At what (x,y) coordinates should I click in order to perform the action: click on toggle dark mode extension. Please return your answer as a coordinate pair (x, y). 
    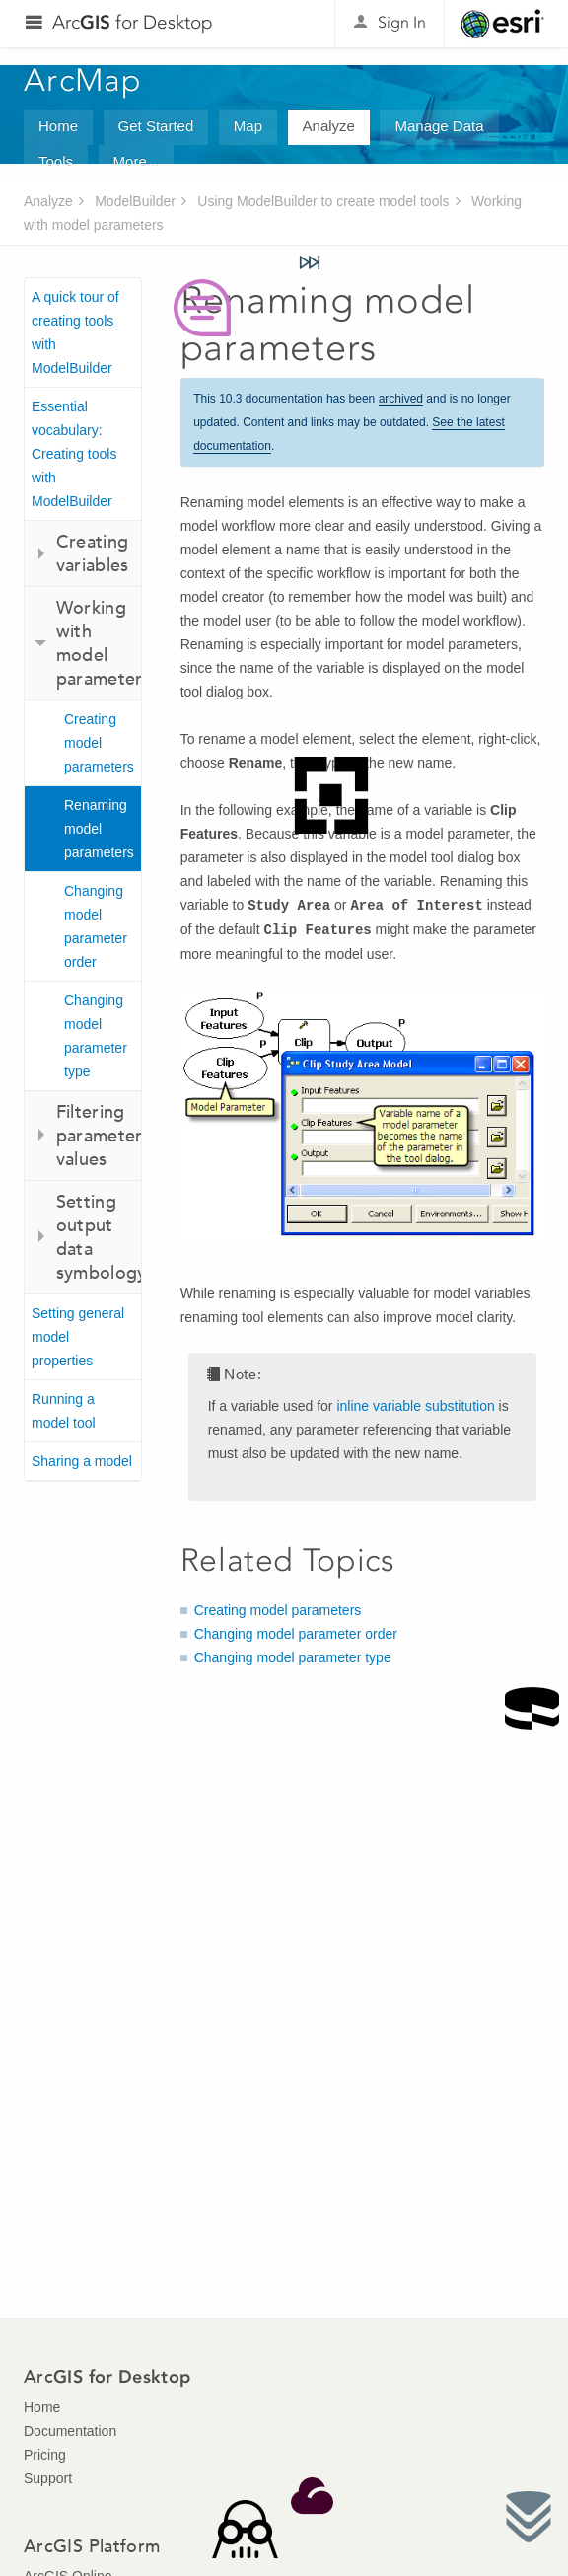
    Looking at the image, I should click on (245, 2529).